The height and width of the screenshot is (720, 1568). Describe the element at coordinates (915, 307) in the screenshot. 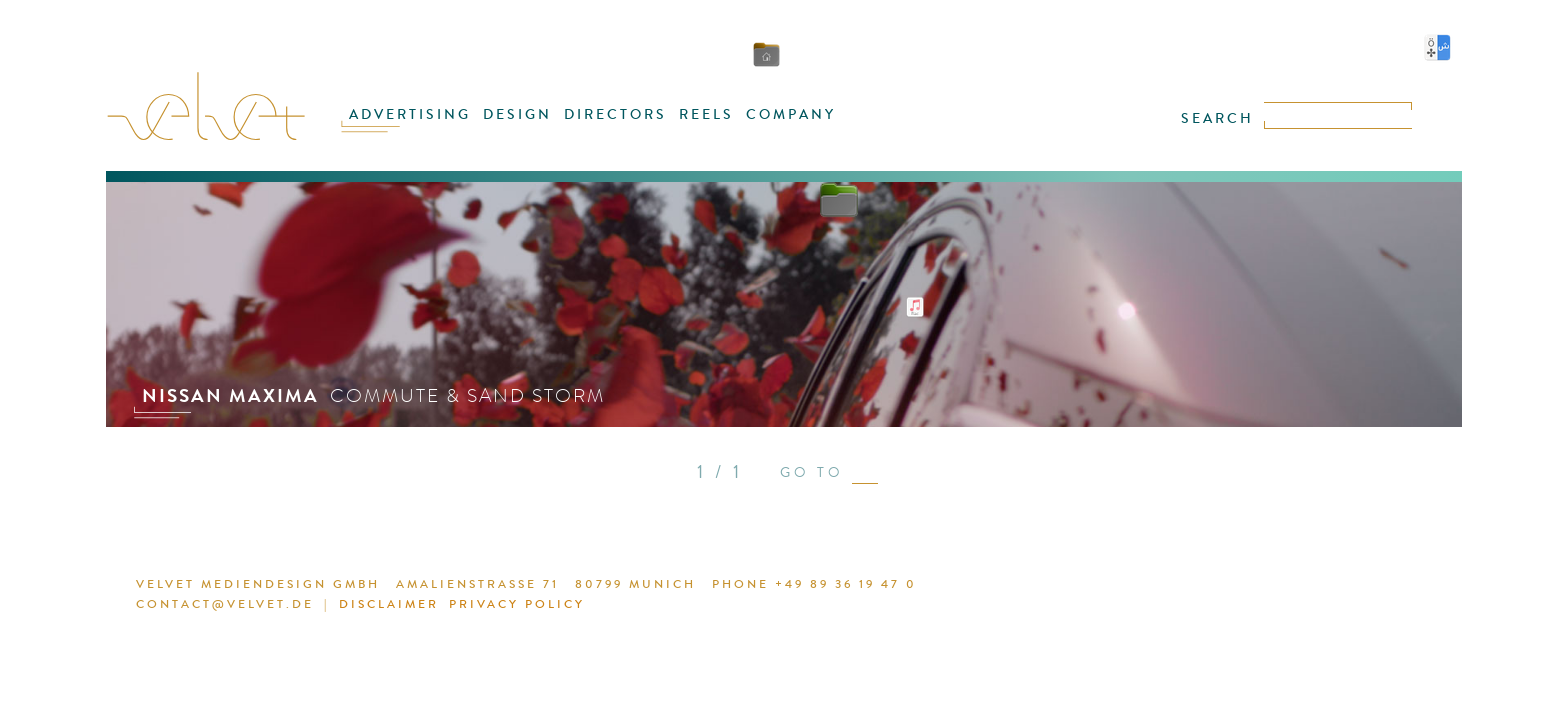

I see `a flac audio file` at that location.